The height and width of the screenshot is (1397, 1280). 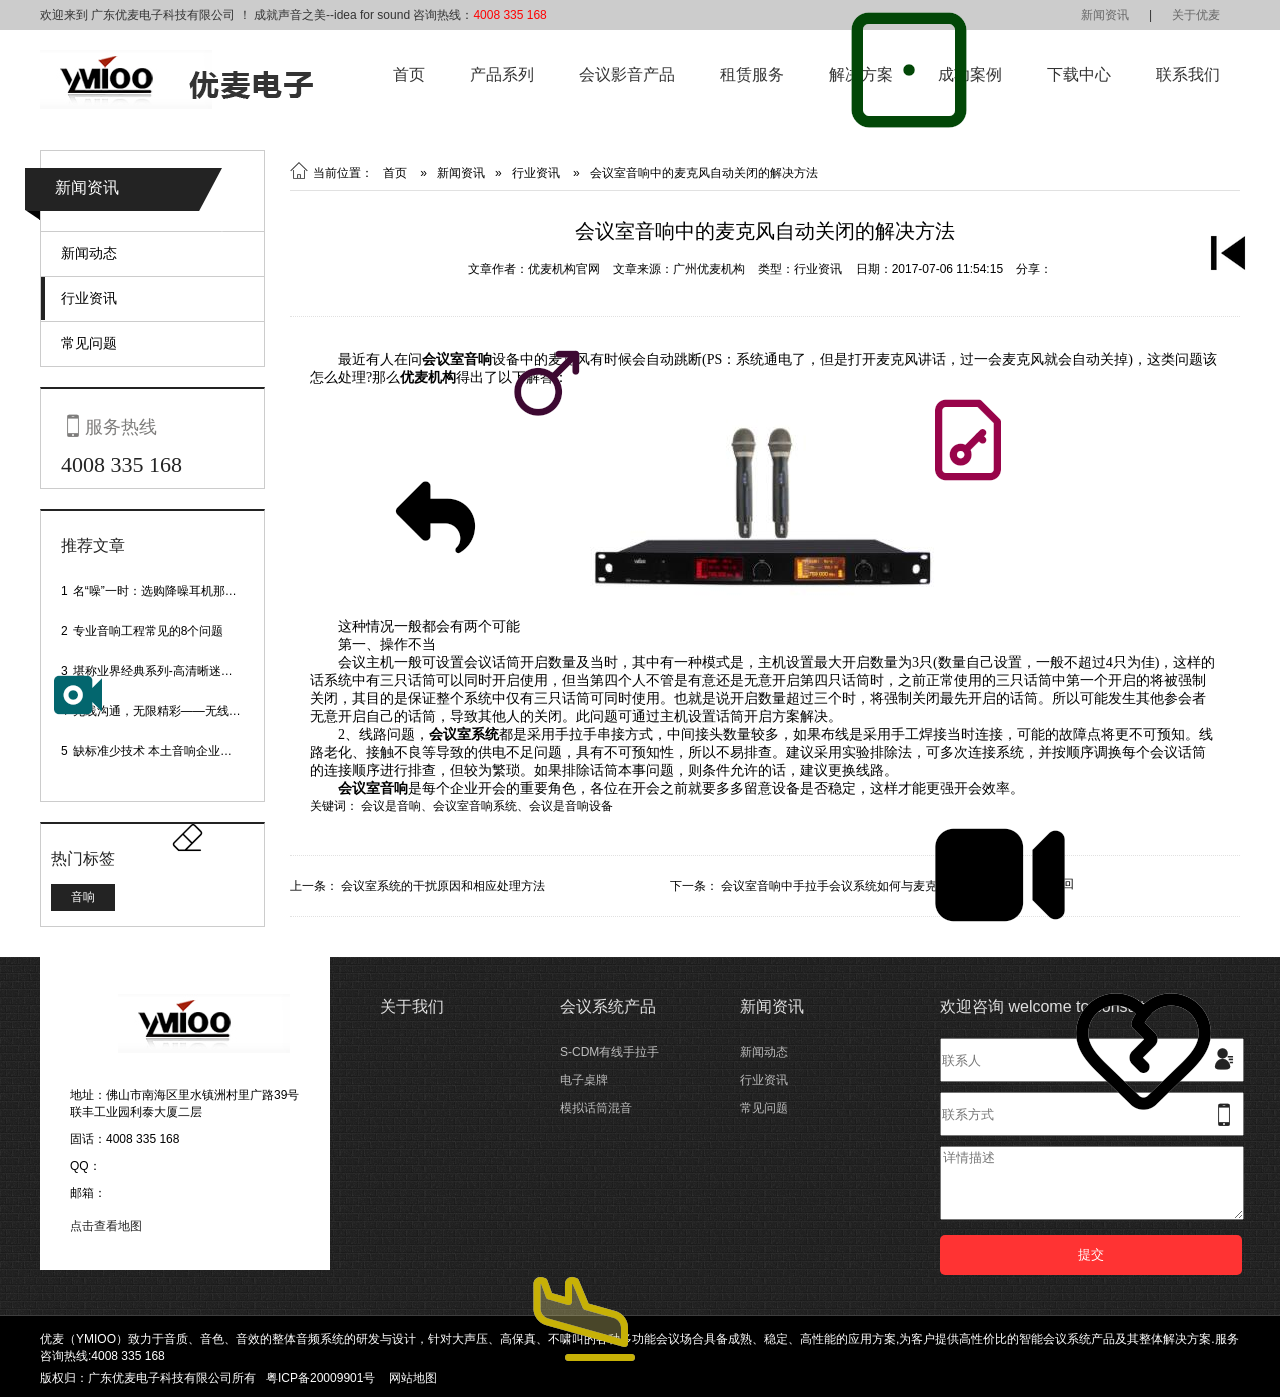 I want to click on erase or clear content, so click(x=187, y=837).